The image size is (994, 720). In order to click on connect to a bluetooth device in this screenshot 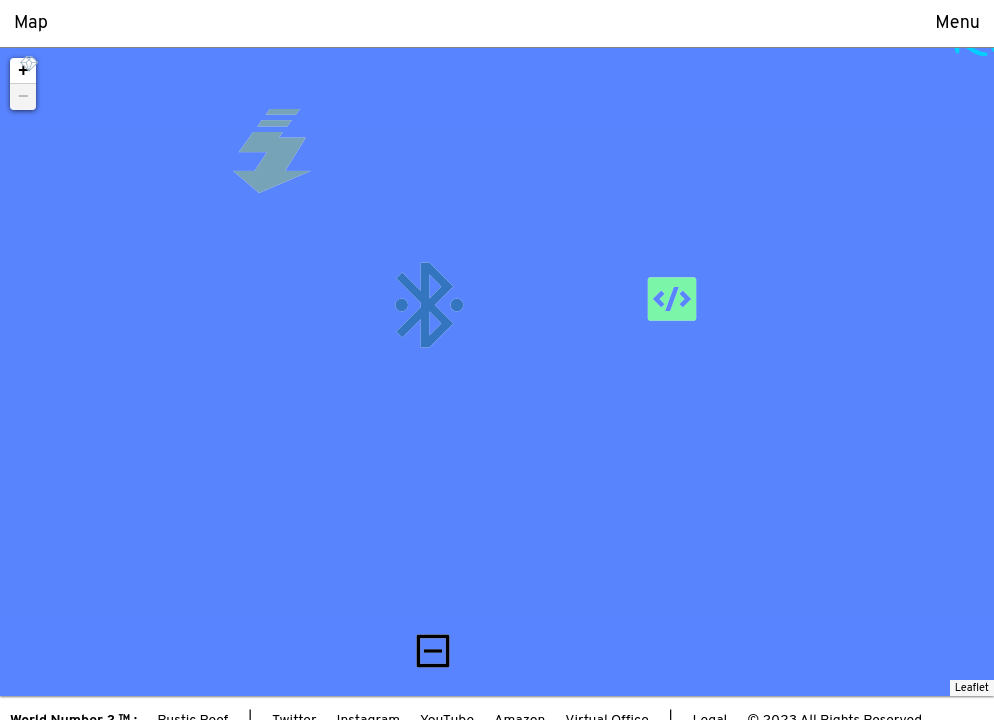, I will do `click(425, 305)`.